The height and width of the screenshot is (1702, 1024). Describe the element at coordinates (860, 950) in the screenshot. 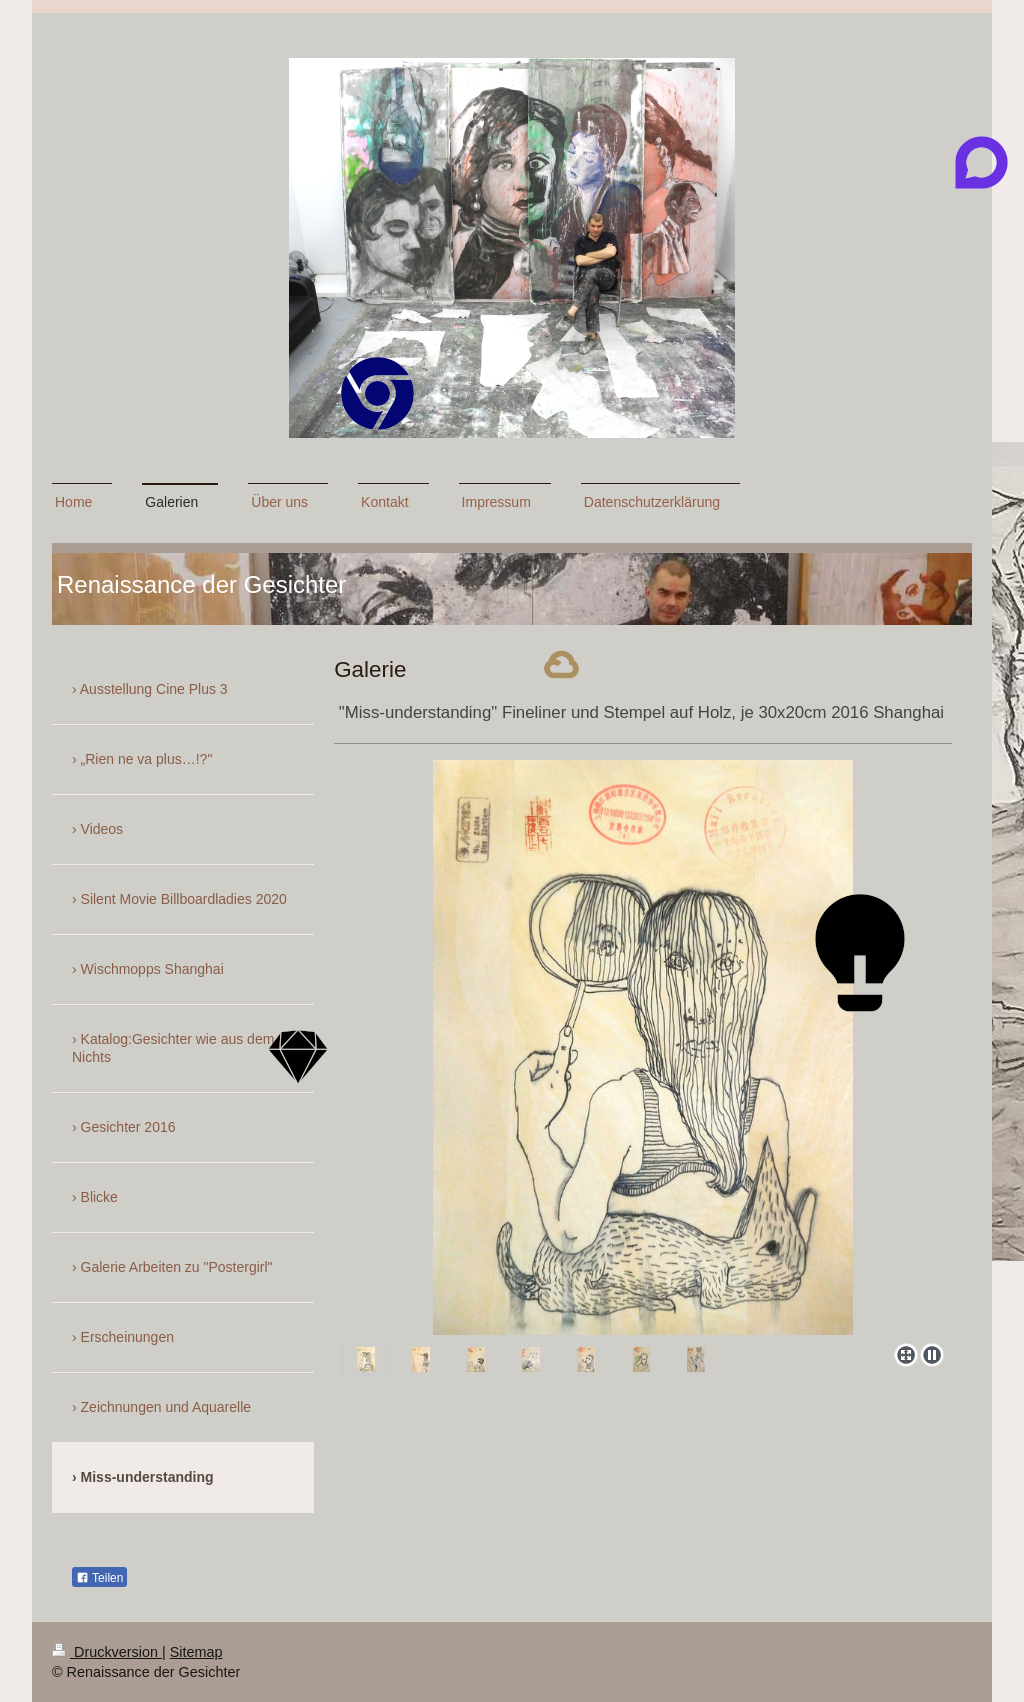

I see `access tips or helpful suggestions` at that location.